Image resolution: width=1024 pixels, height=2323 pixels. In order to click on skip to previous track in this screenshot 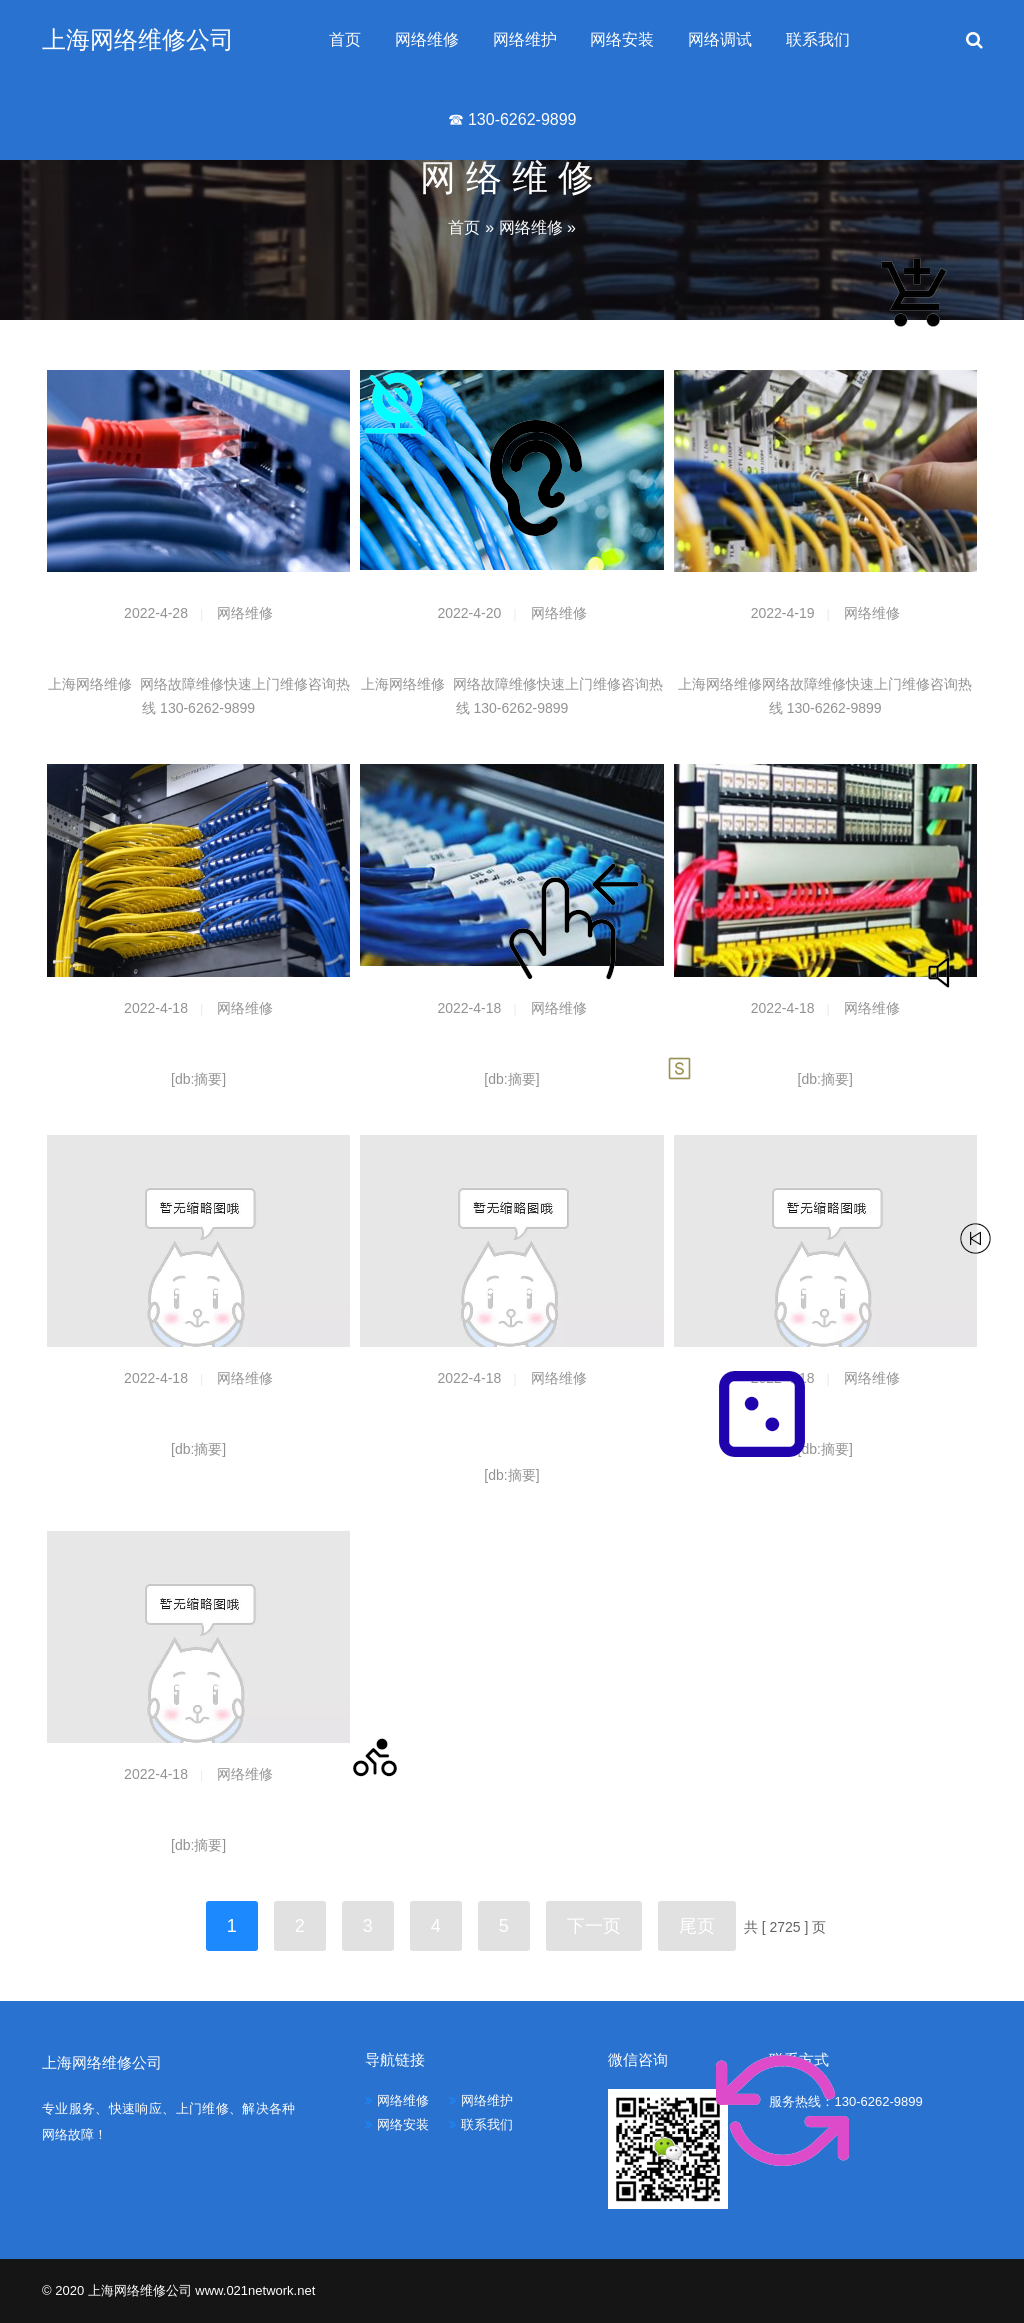, I will do `click(975, 1238)`.